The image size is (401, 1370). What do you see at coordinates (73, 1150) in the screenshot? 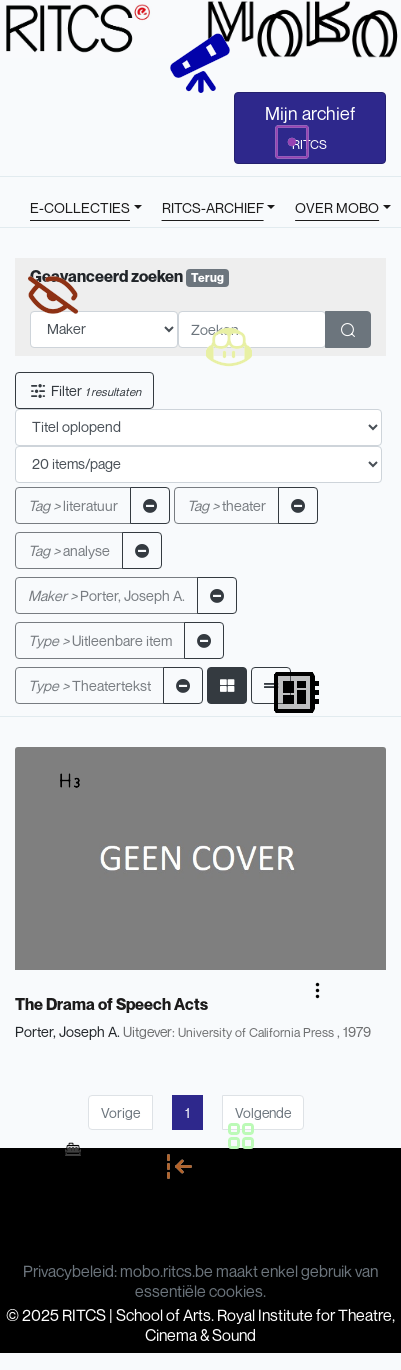
I see `access point of sale or checkout` at bounding box center [73, 1150].